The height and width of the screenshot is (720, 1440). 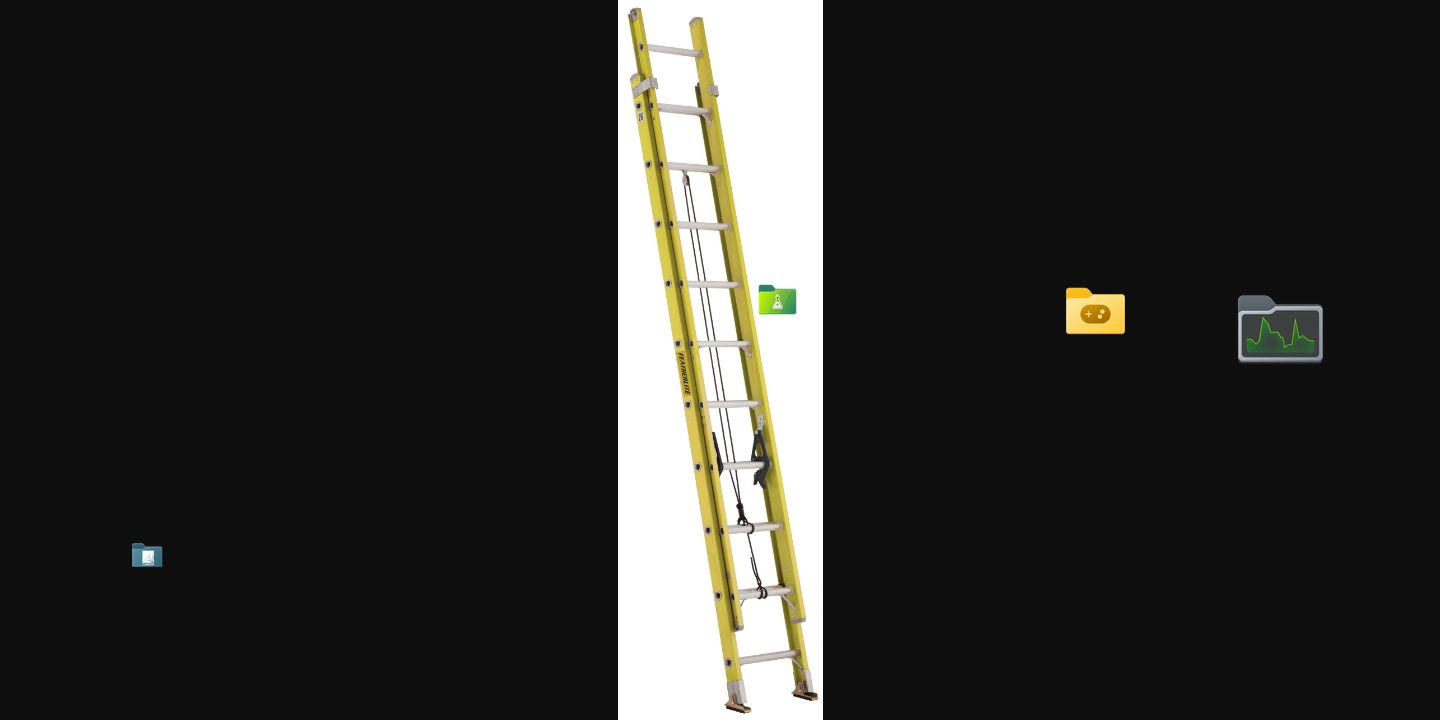 What do you see at coordinates (1280, 331) in the screenshot?
I see `open task manager files folder` at bounding box center [1280, 331].